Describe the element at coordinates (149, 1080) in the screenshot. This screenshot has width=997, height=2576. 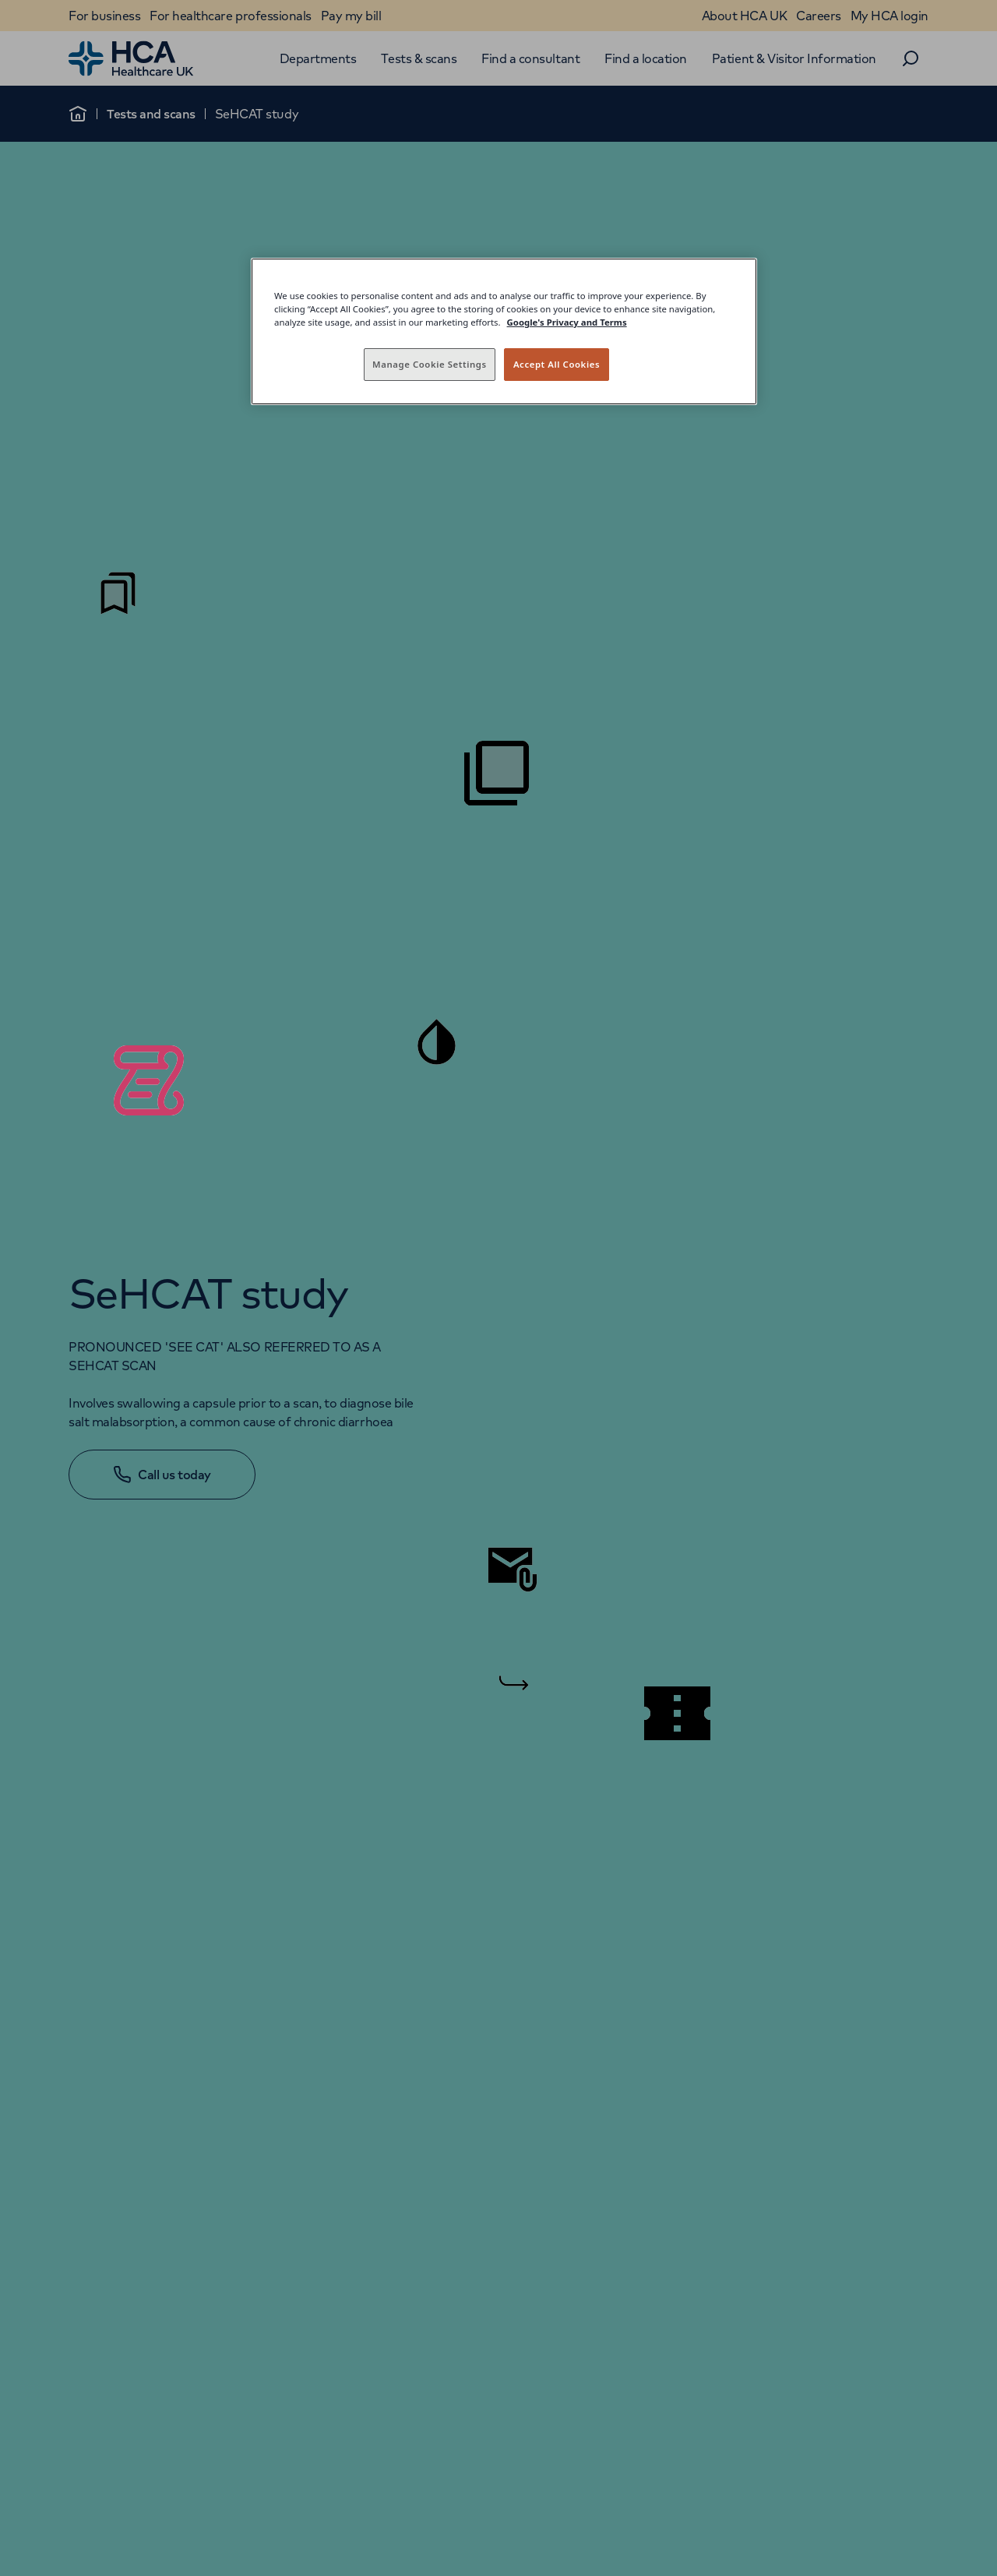
I see `view activity log or history` at that location.